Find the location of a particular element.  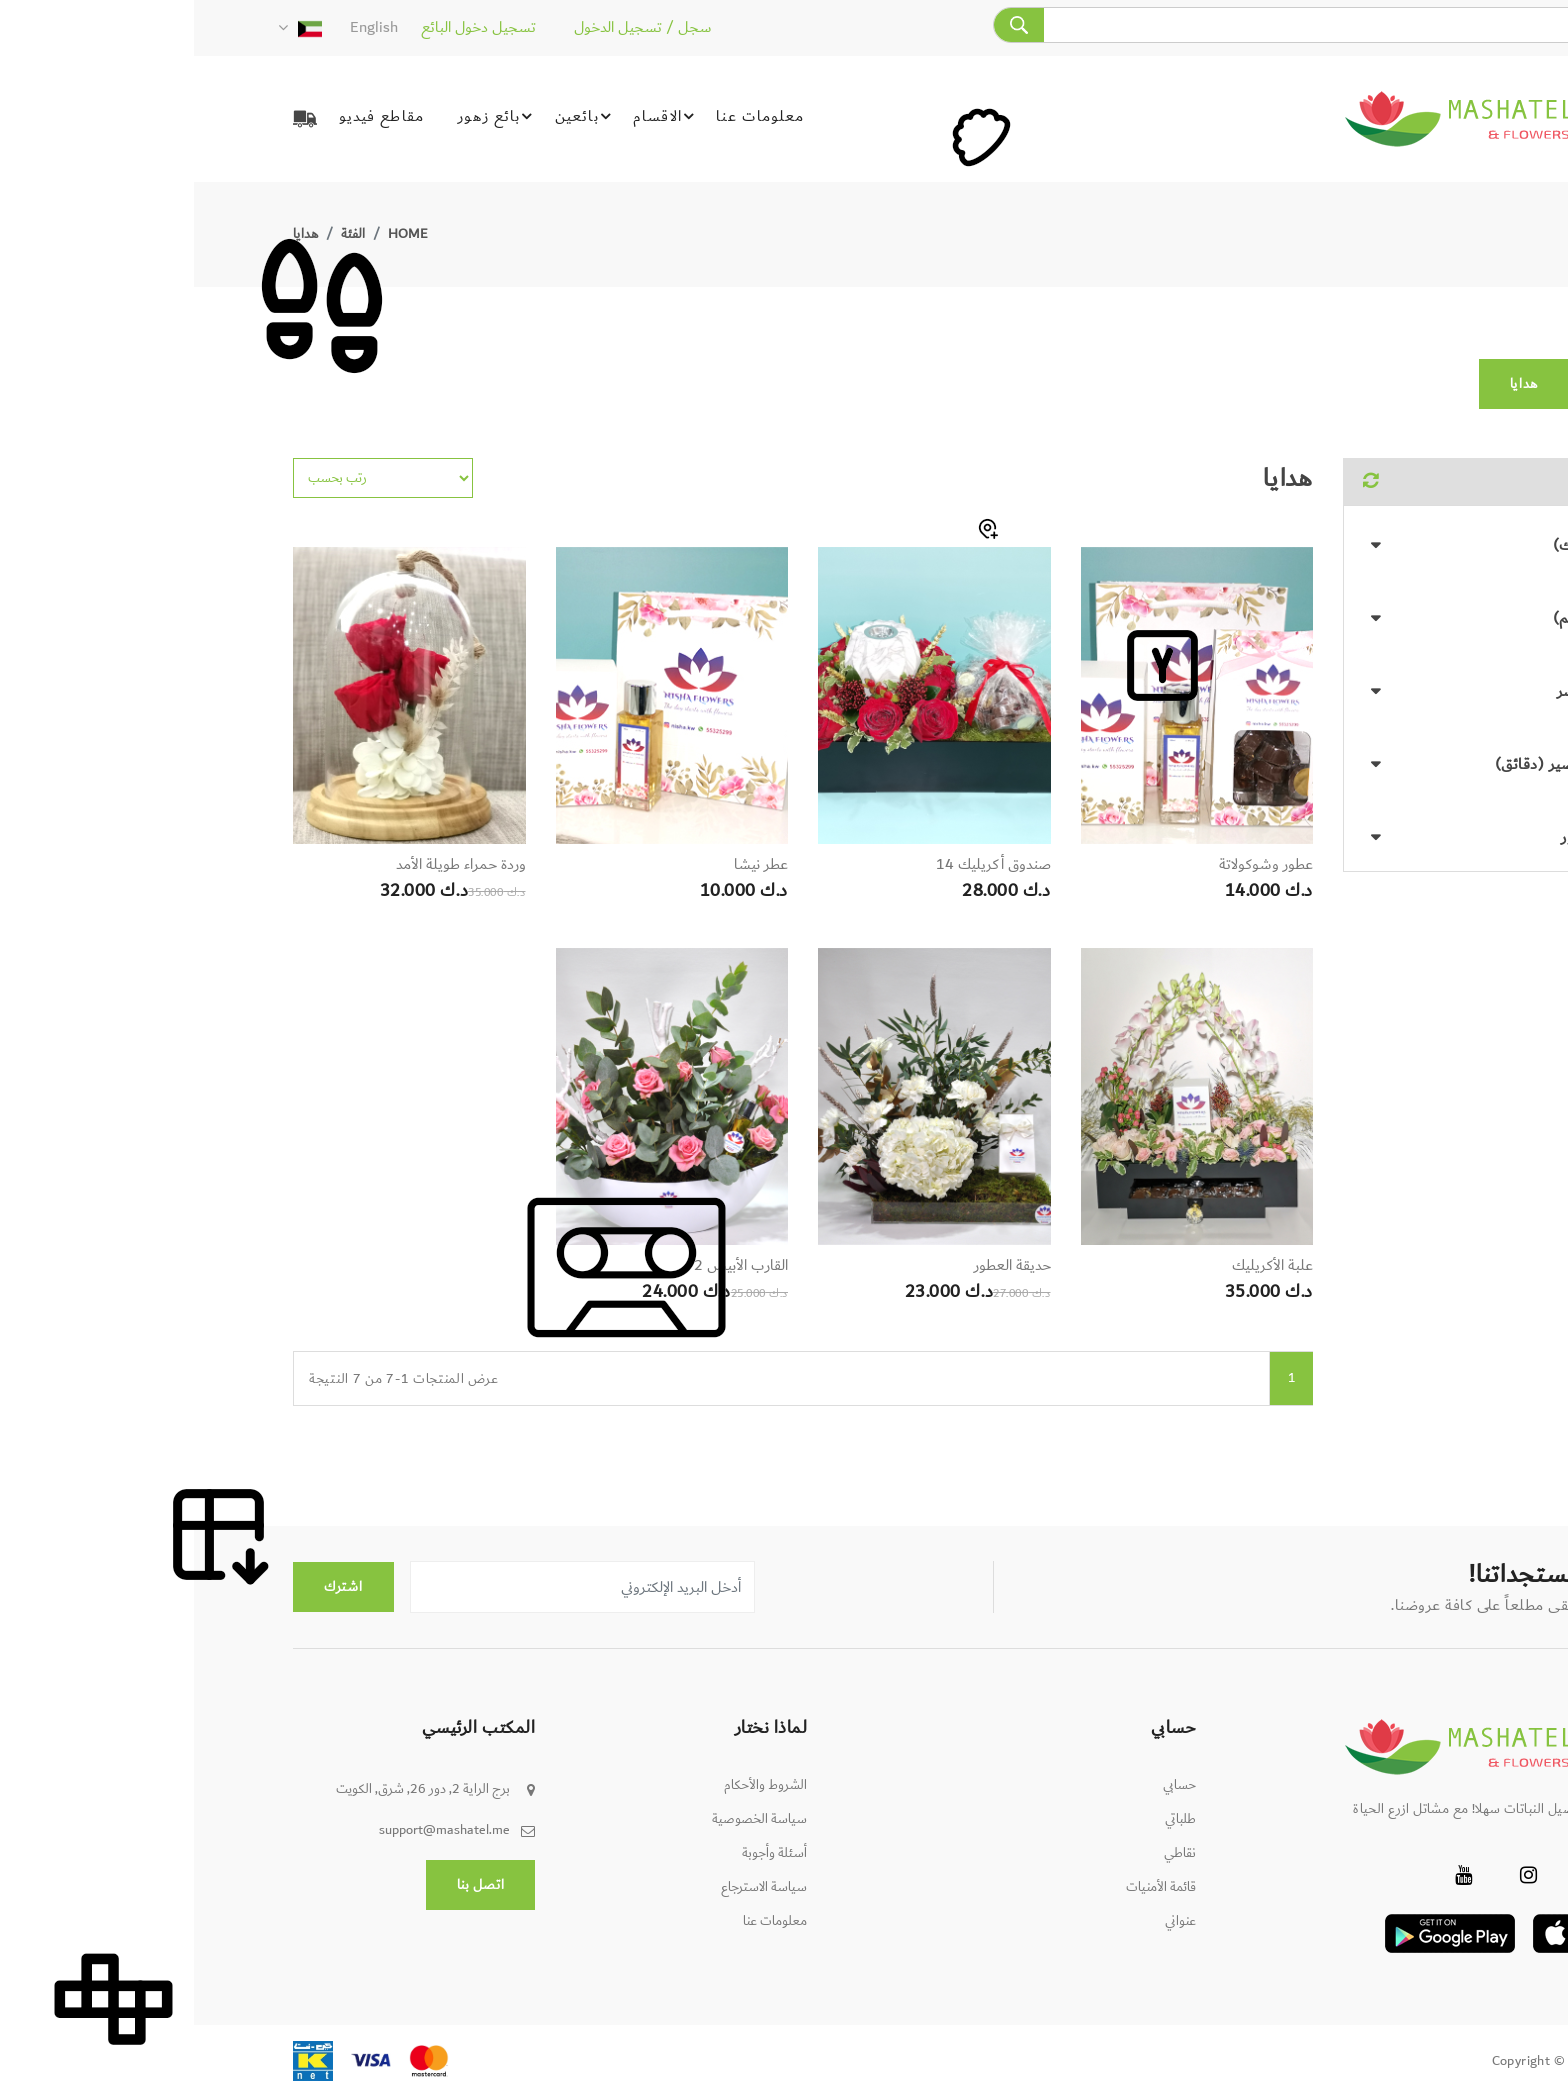

add a new location pin is located at coordinates (987, 528).